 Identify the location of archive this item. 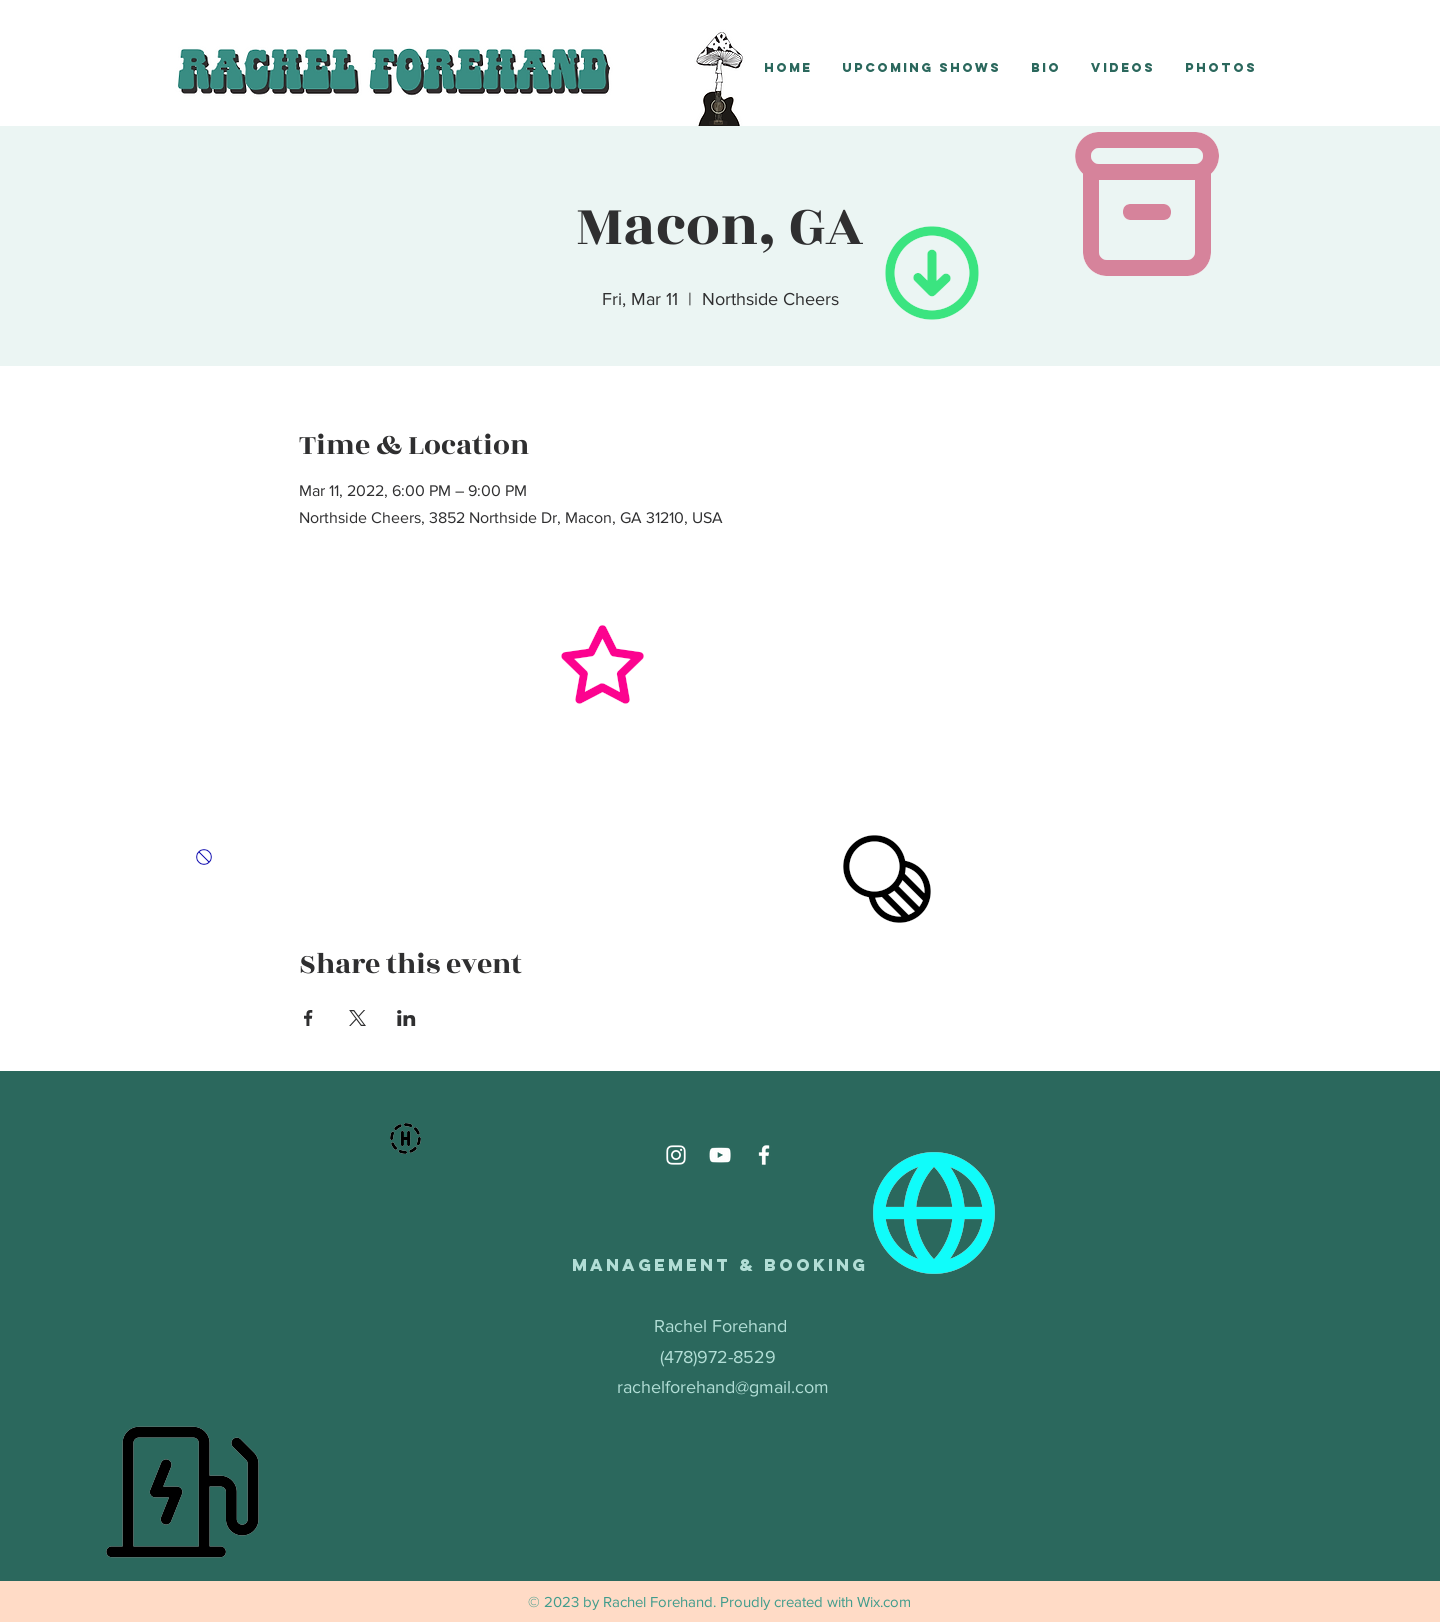
(1147, 204).